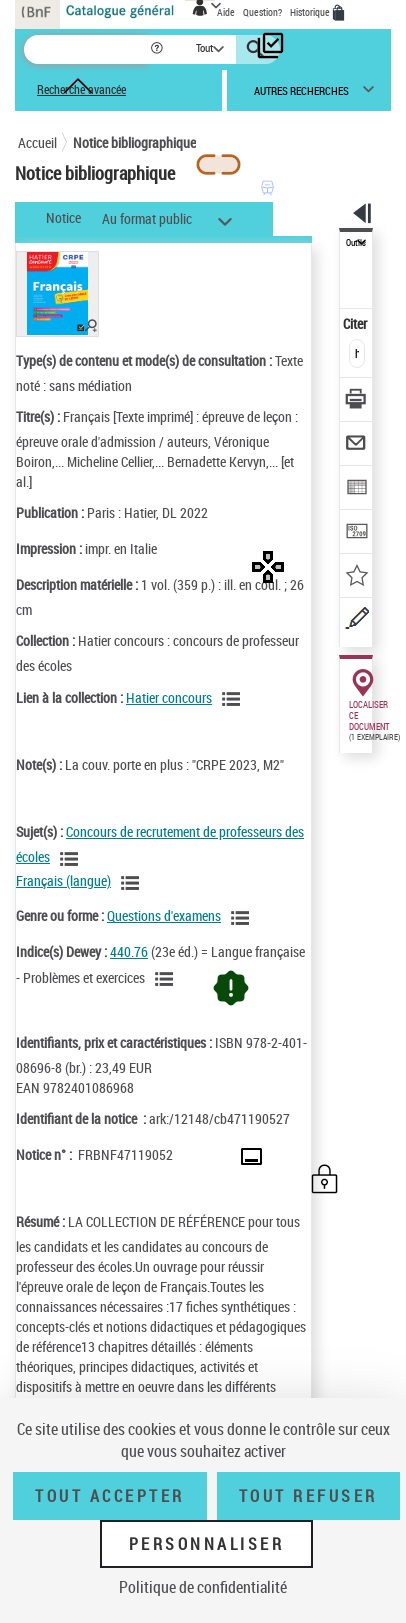 This screenshot has width=406, height=1623. What do you see at coordinates (218, 164) in the screenshot?
I see `unlink or disconnect a shared resource` at bounding box center [218, 164].